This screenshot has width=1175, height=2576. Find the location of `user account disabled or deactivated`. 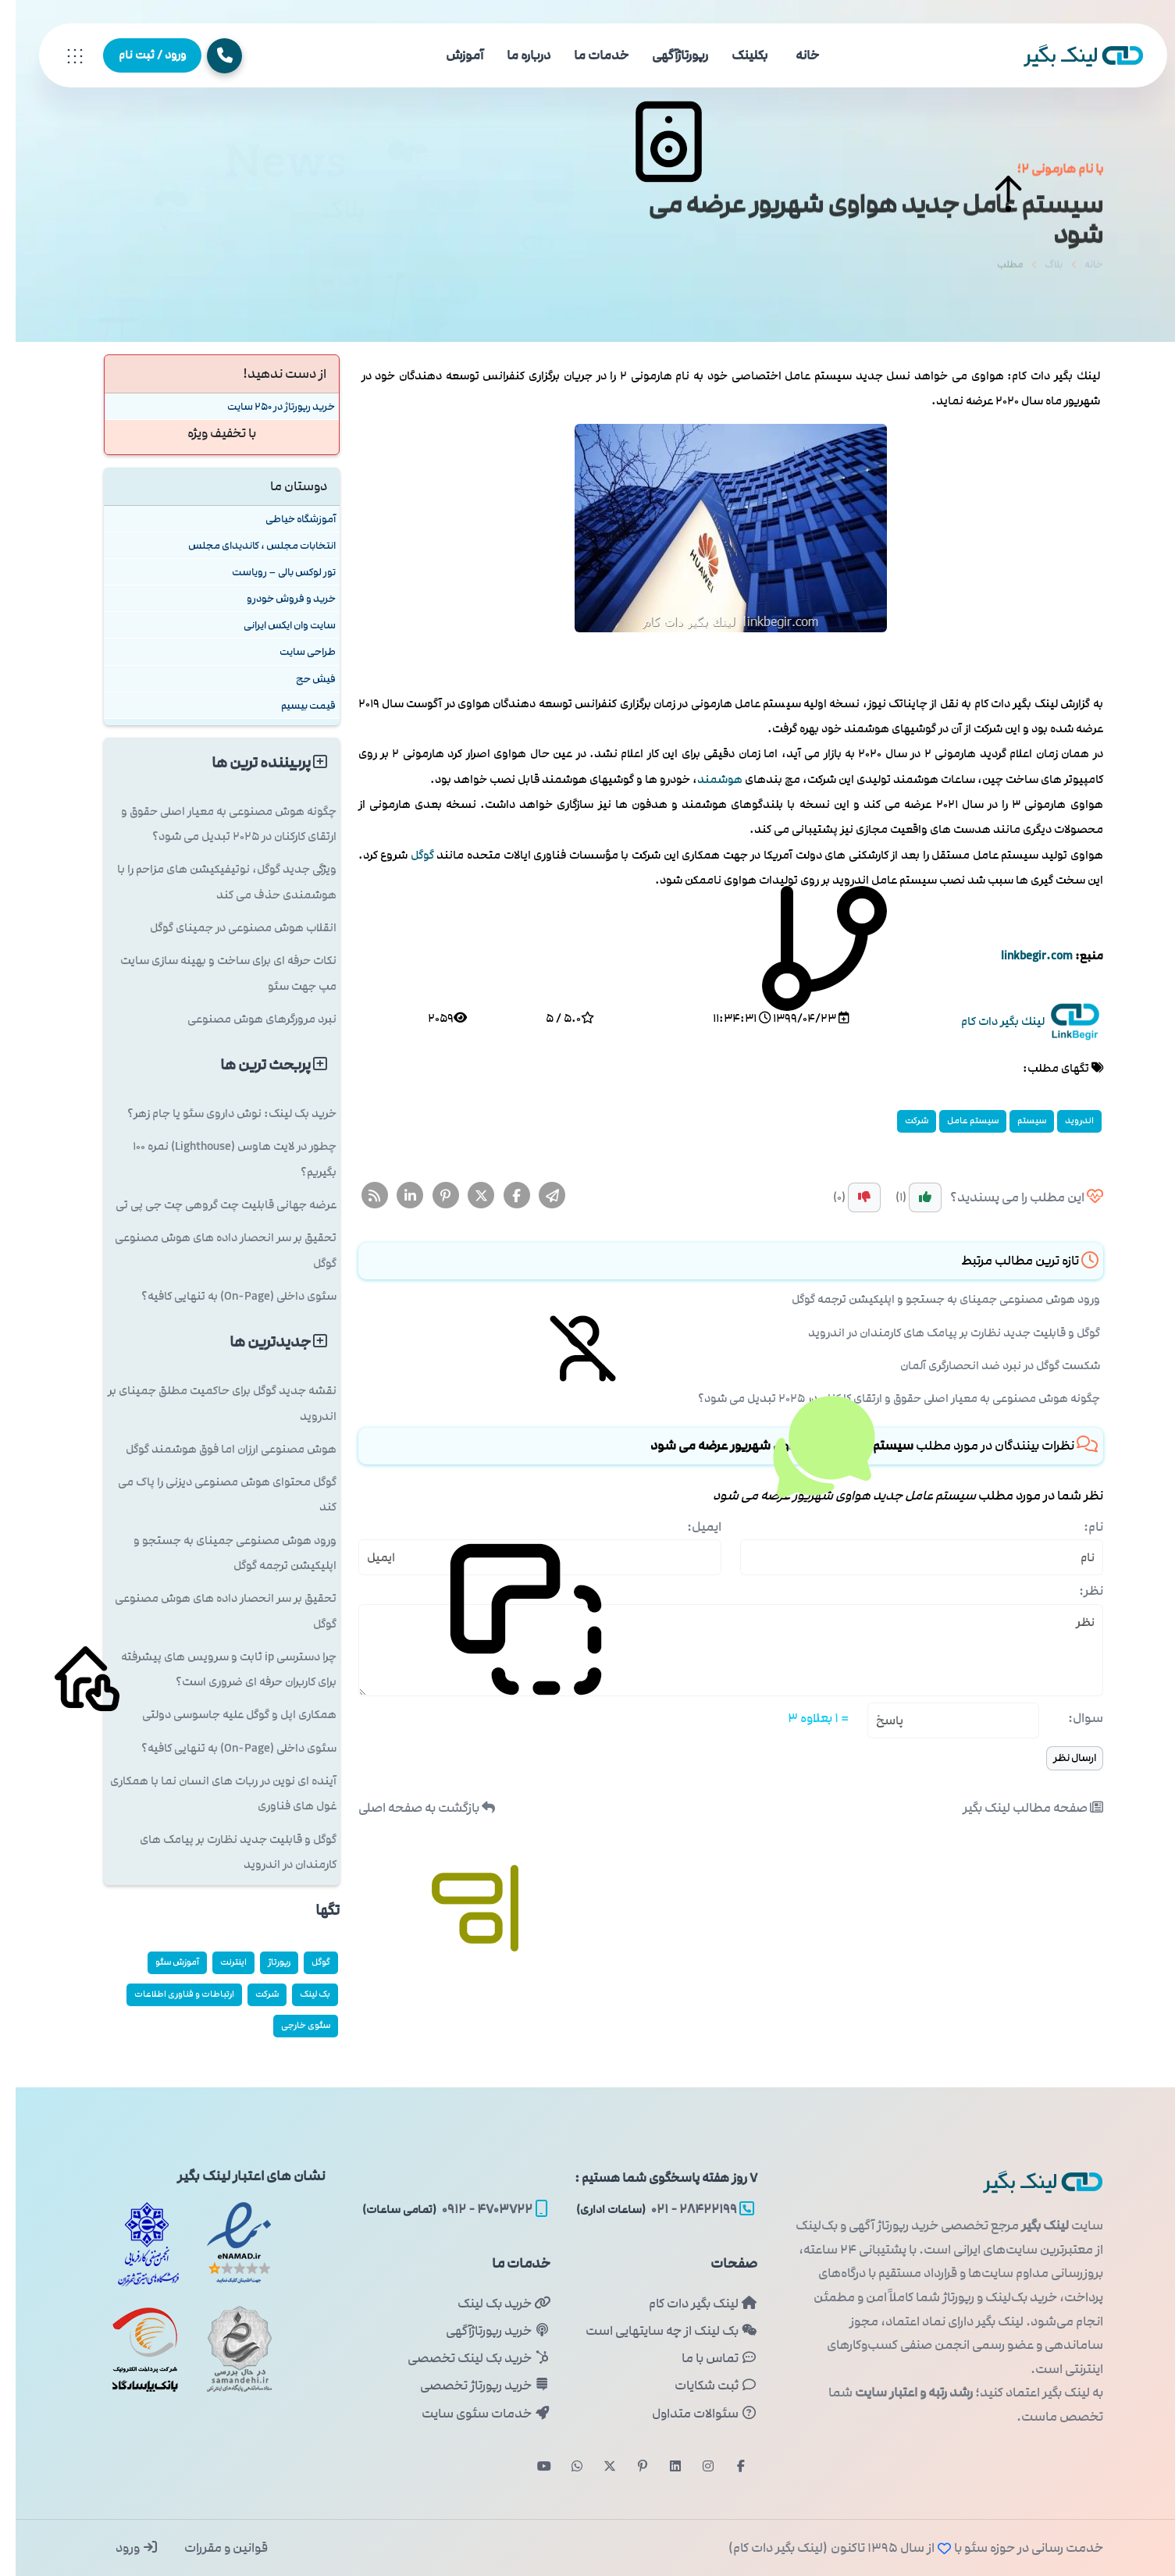

user account disabled or deactivated is located at coordinates (582, 1348).